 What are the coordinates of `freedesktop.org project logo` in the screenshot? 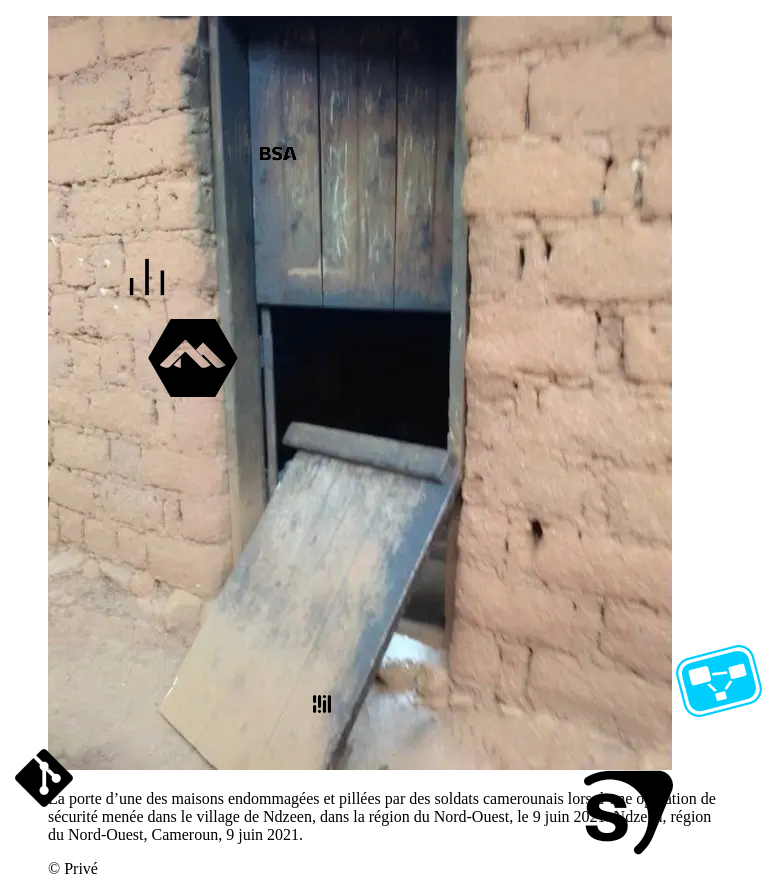 It's located at (719, 681).